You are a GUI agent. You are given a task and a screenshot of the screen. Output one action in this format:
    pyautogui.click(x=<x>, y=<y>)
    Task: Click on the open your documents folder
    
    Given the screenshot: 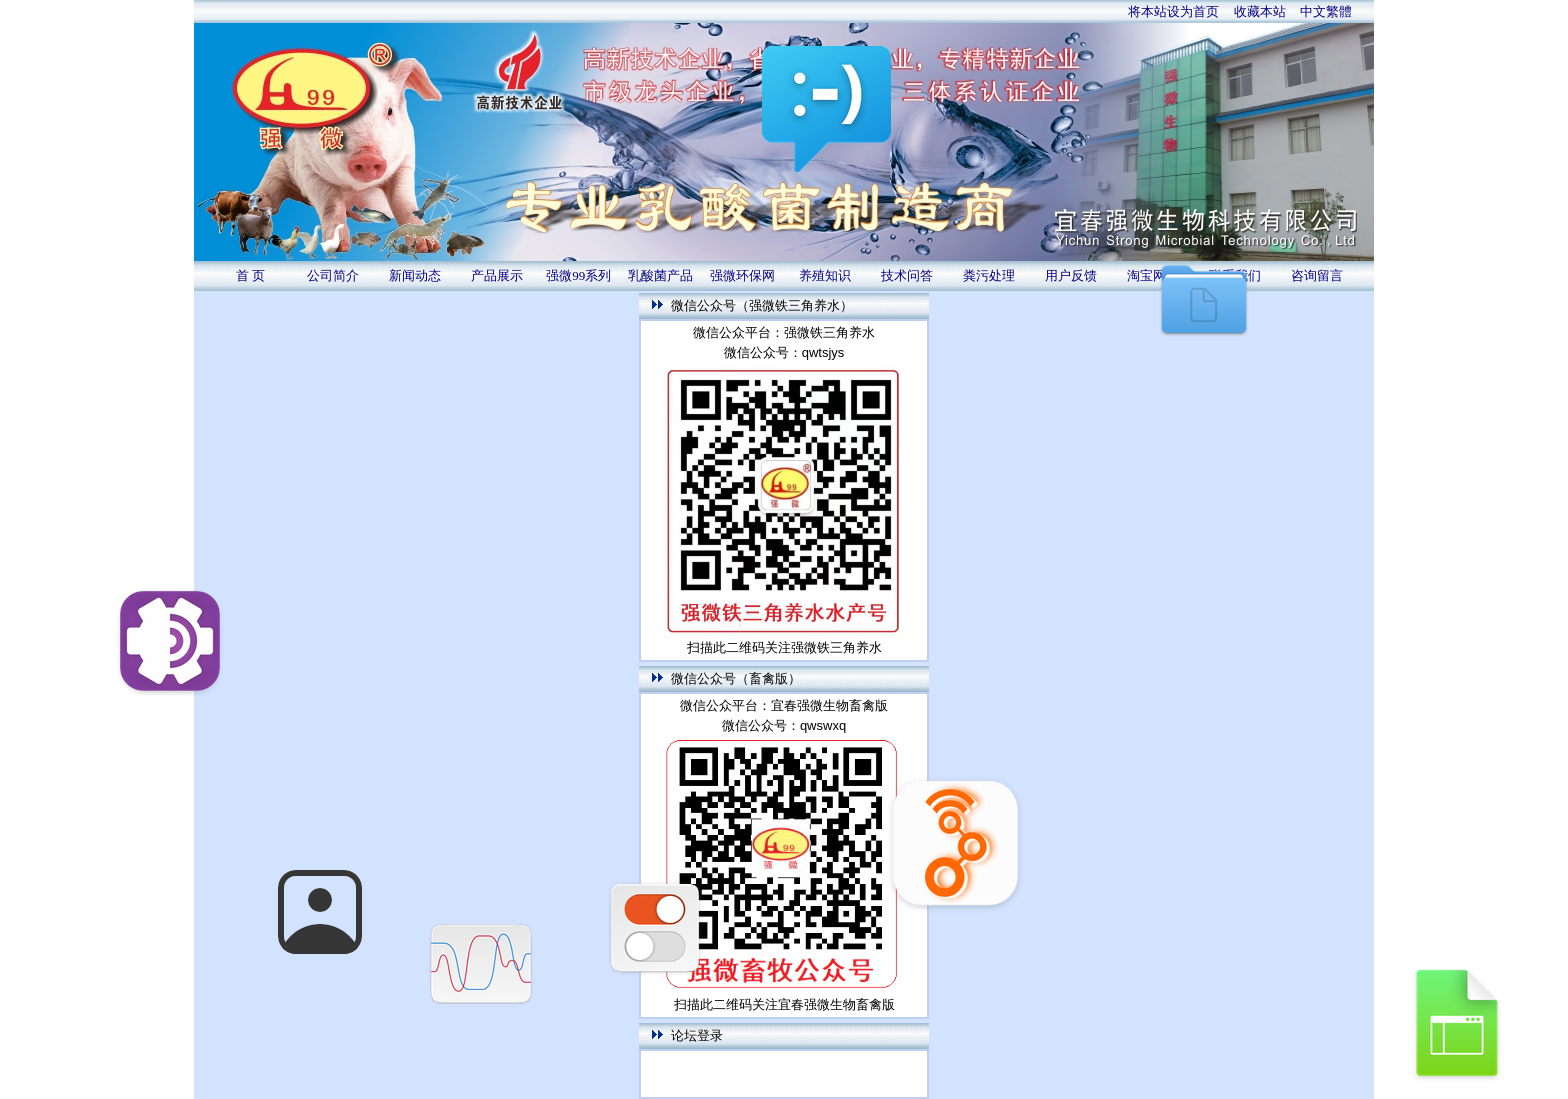 What is the action you would take?
    pyautogui.click(x=1204, y=299)
    